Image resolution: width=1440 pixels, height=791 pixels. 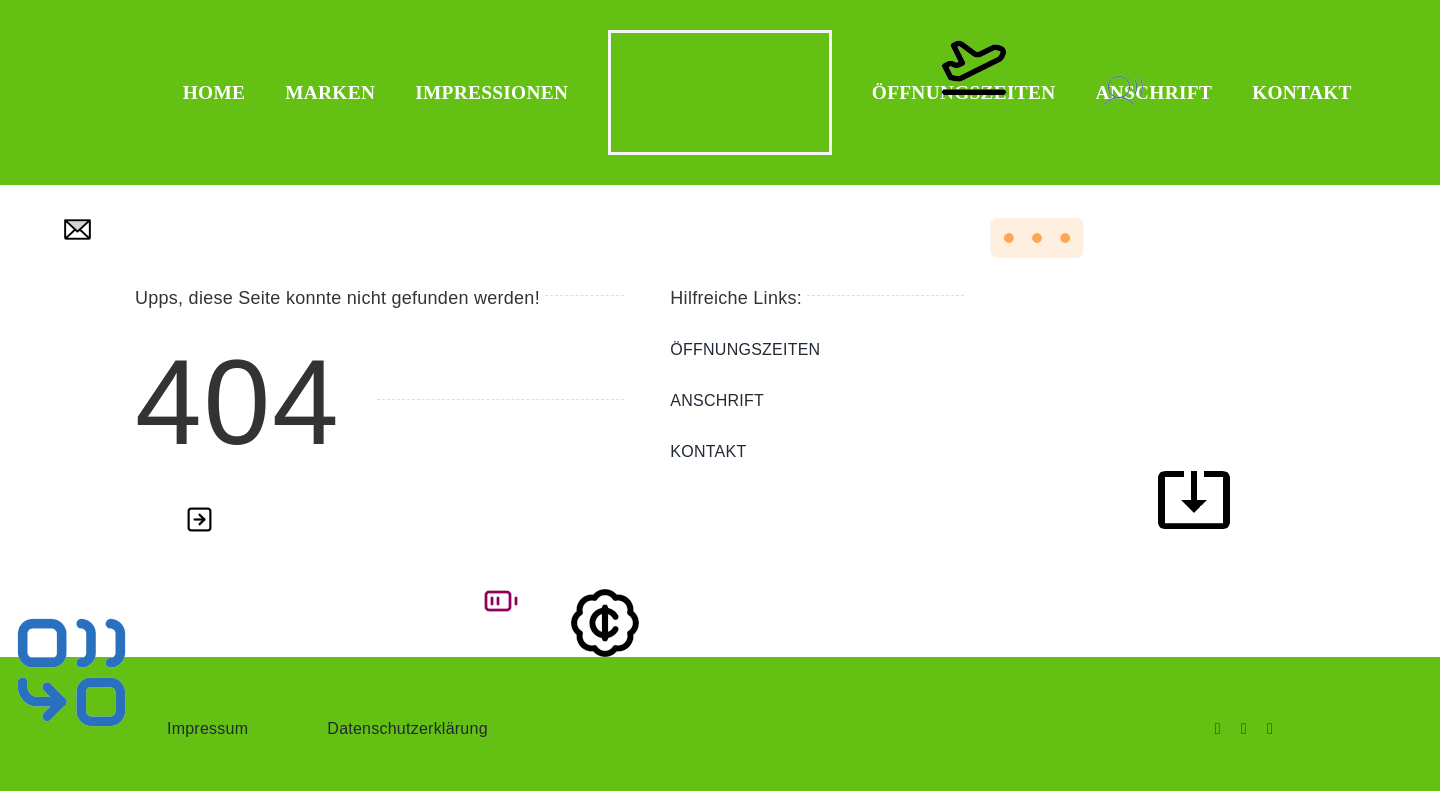 What do you see at coordinates (501, 601) in the screenshot?
I see `indicates medium battery level` at bounding box center [501, 601].